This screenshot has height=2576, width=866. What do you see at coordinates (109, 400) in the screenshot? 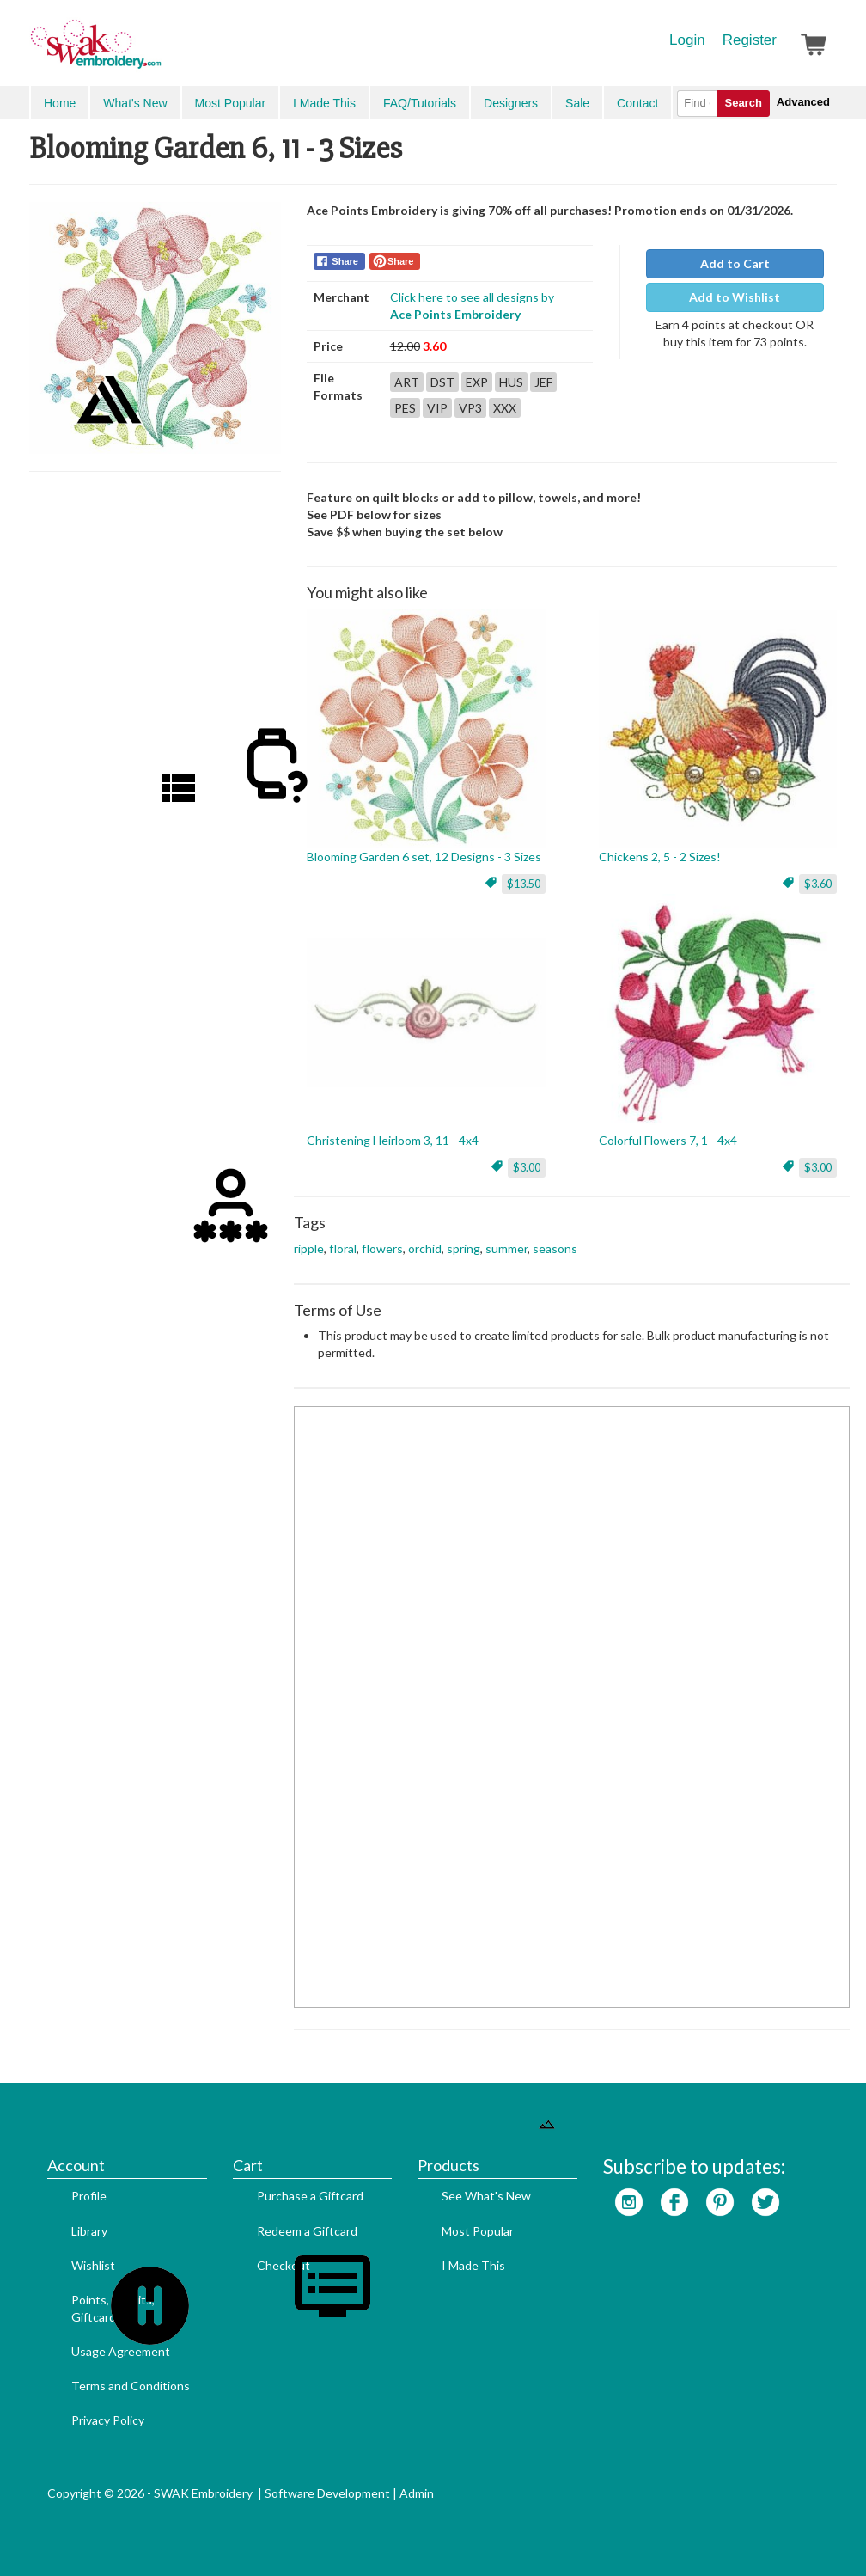
I see `AWS Amplify logo` at bounding box center [109, 400].